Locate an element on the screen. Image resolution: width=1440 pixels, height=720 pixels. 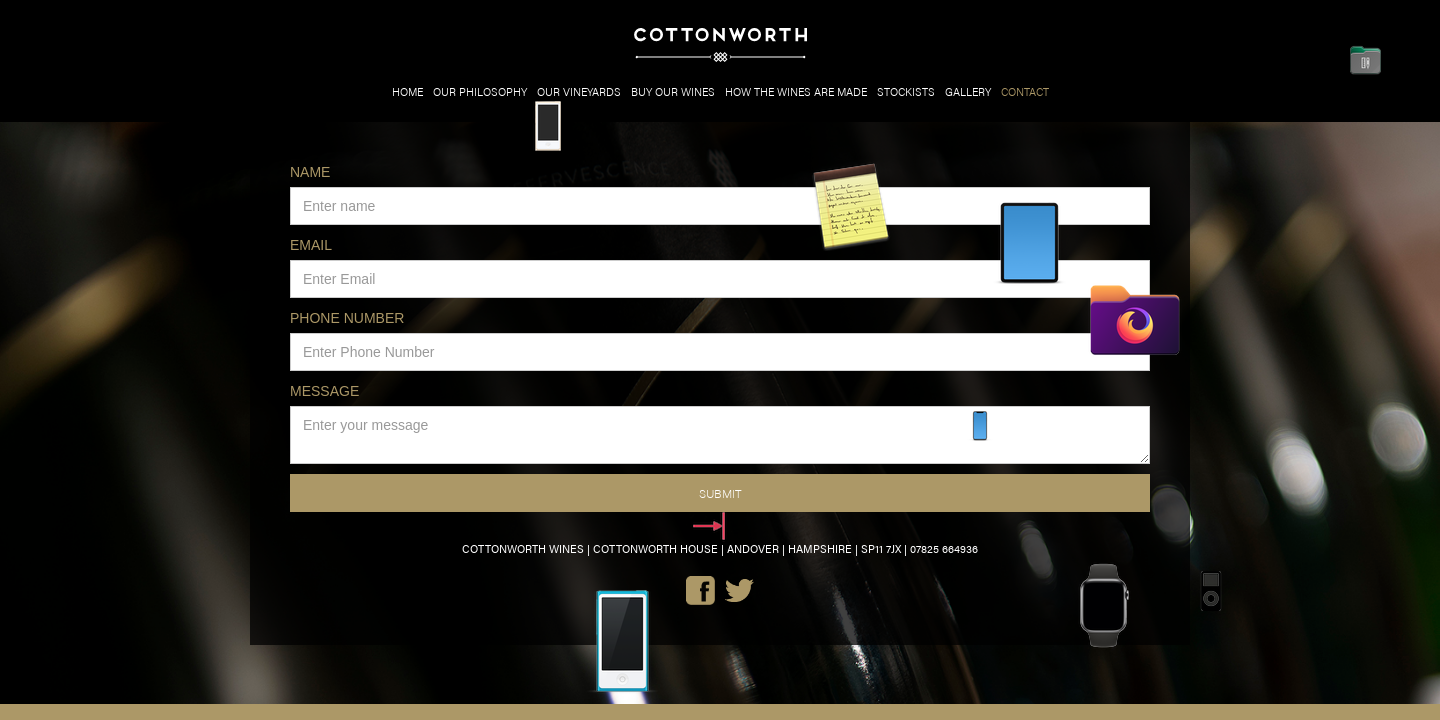
skip to the last item in a list or queue is located at coordinates (709, 526).